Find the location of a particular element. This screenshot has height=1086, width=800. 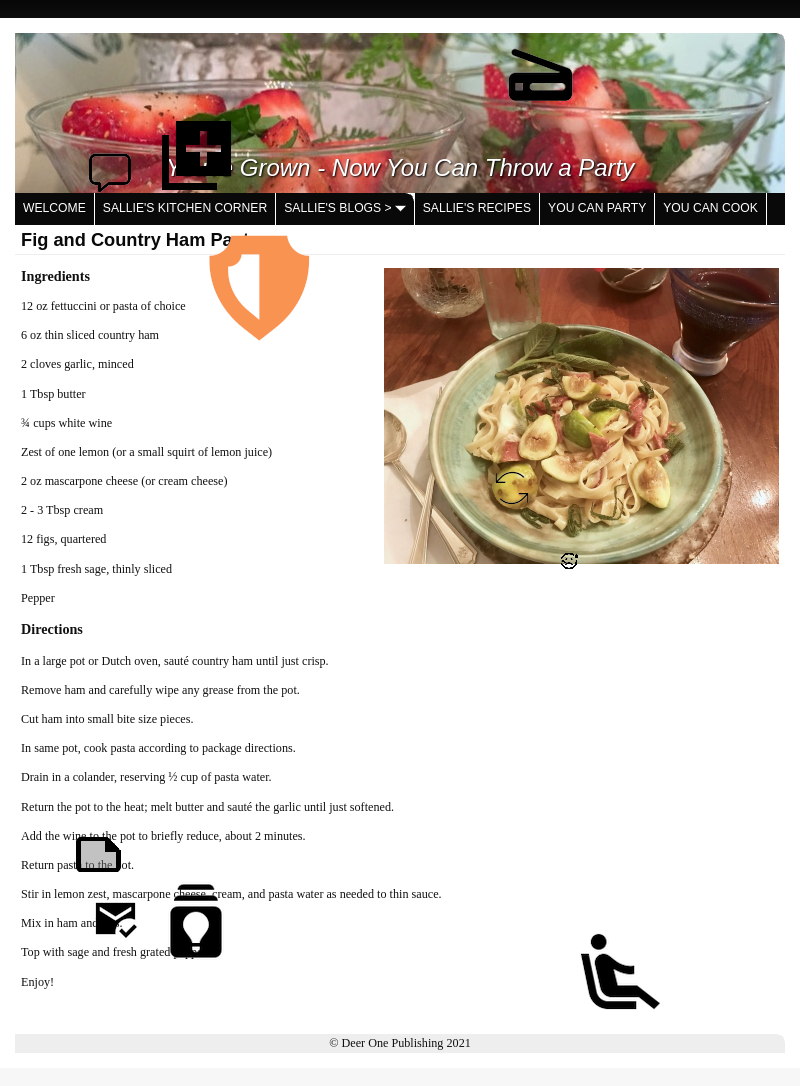

select extra legroom seating option is located at coordinates (620, 973).